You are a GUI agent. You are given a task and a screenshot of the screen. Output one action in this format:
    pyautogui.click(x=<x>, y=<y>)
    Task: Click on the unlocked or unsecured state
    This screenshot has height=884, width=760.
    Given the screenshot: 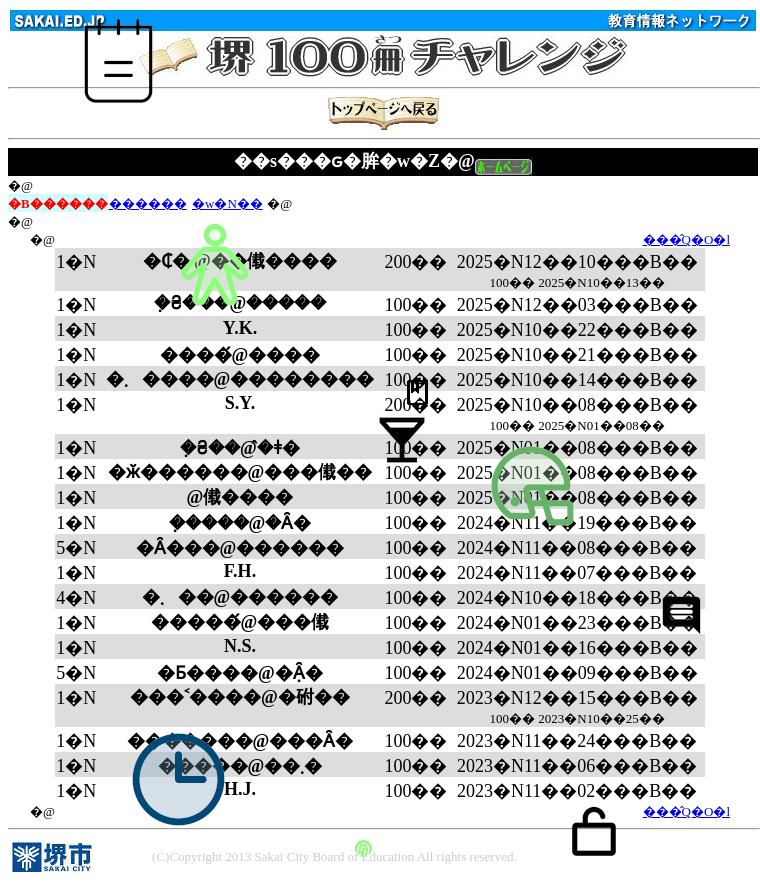 What is the action you would take?
    pyautogui.click(x=594, y=834)
    